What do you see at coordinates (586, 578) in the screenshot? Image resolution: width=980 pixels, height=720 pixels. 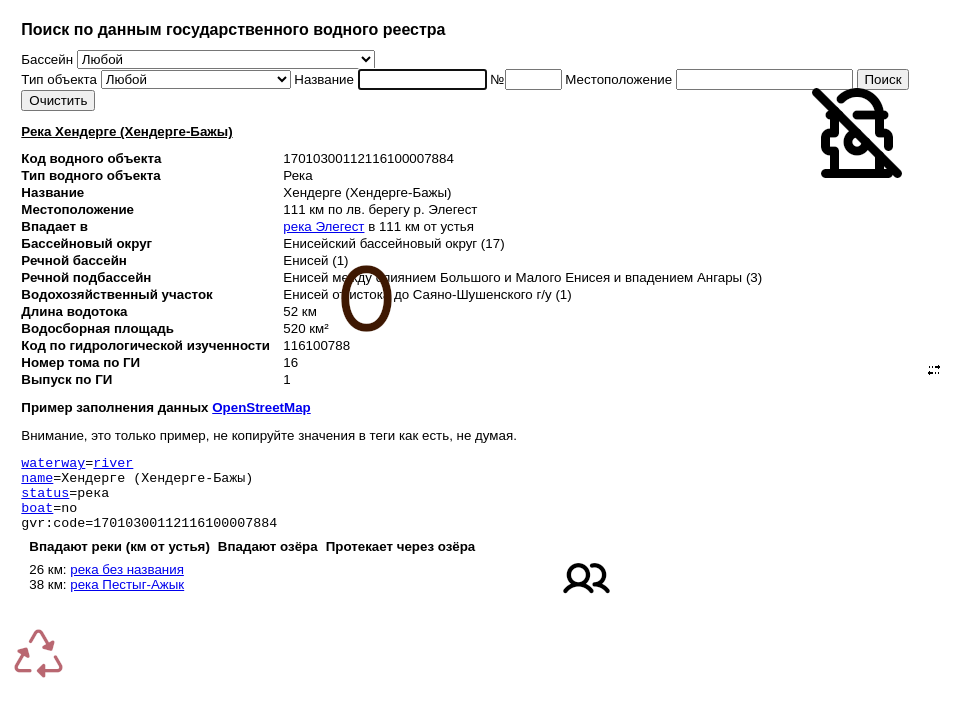 I see `view all users or members` at bounding box center [586, 578].